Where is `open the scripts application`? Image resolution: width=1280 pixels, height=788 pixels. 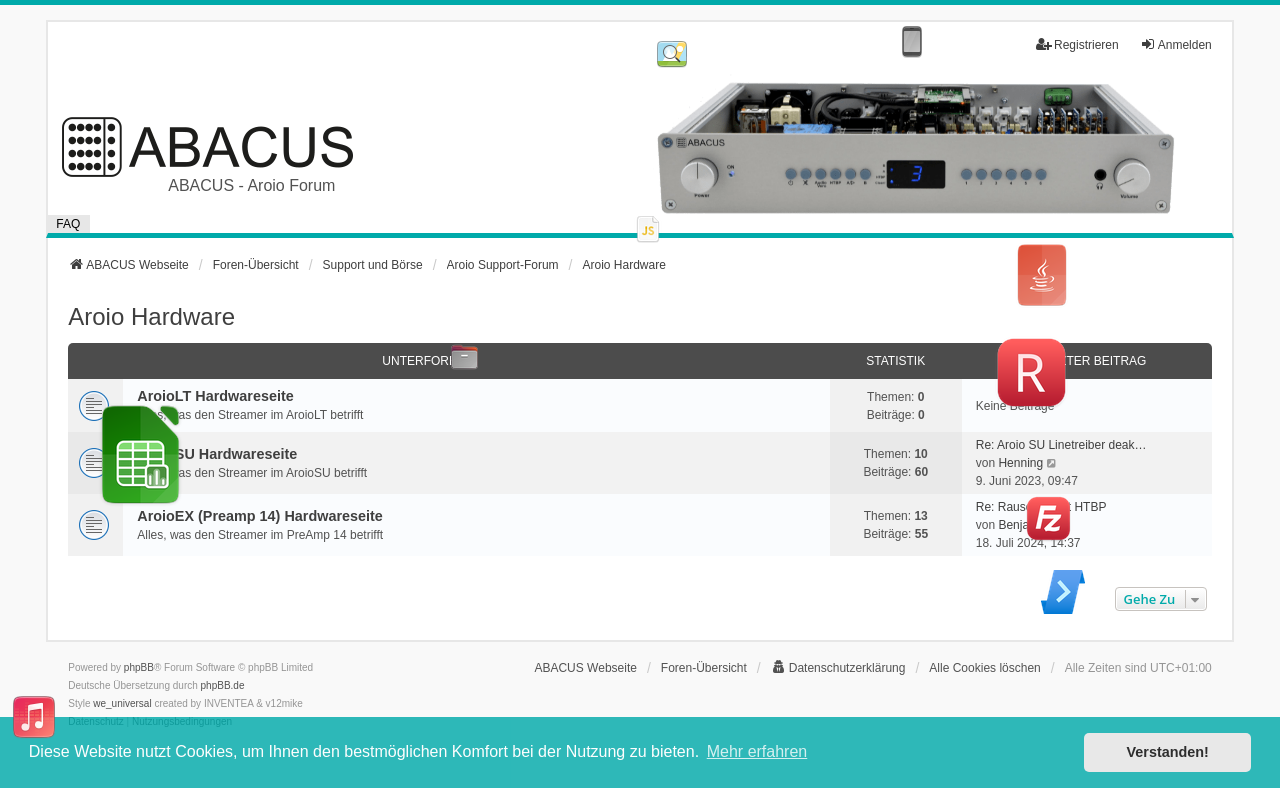
open the scripts application is located at coordinates (1063, 592).